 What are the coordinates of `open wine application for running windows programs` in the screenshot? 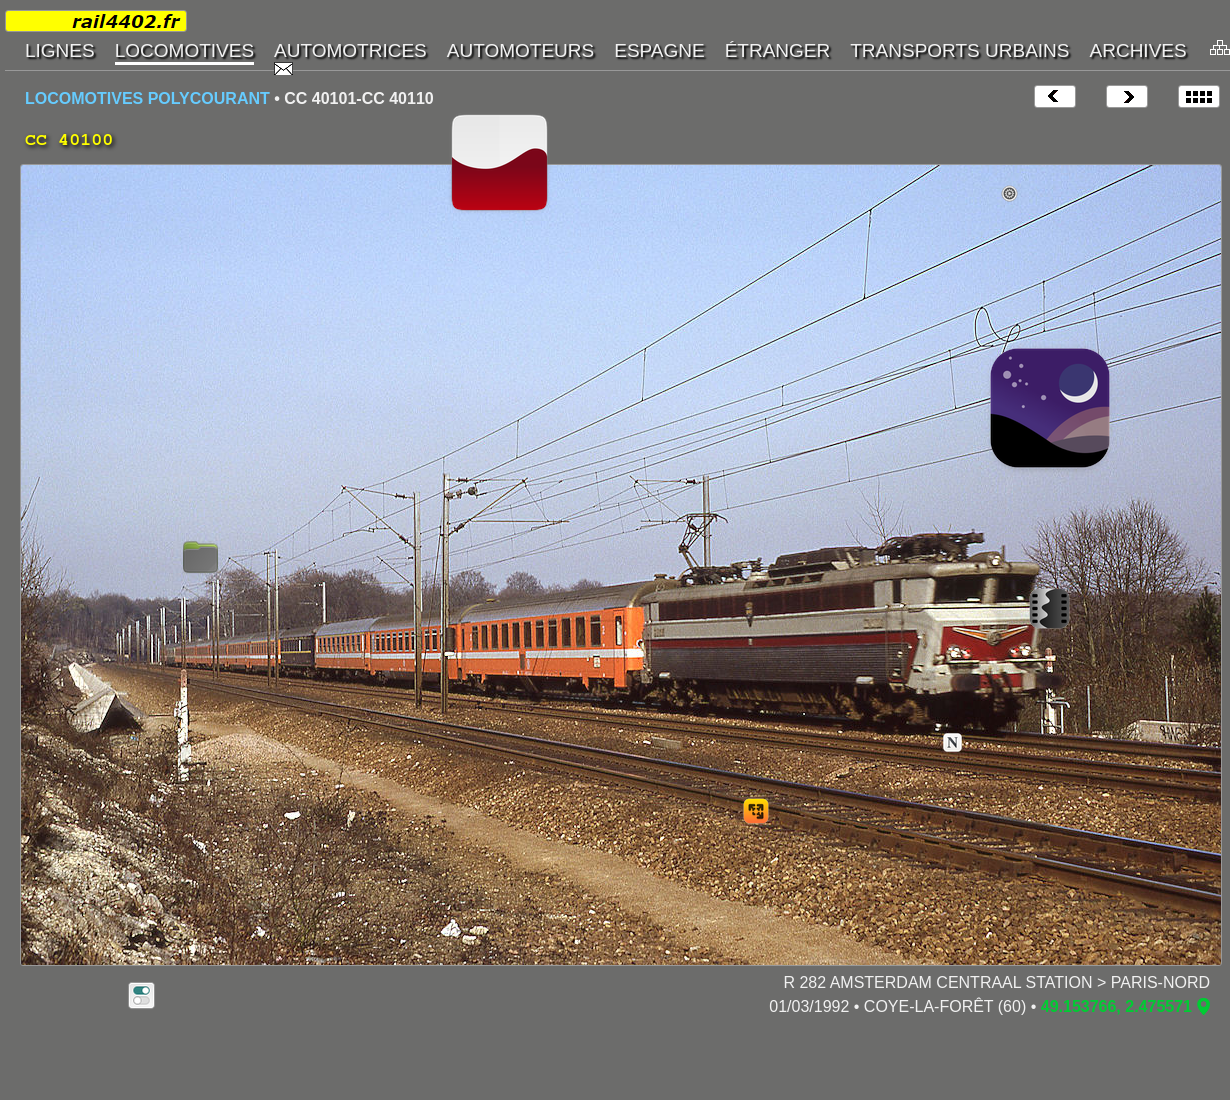 It's located at (499, 162).